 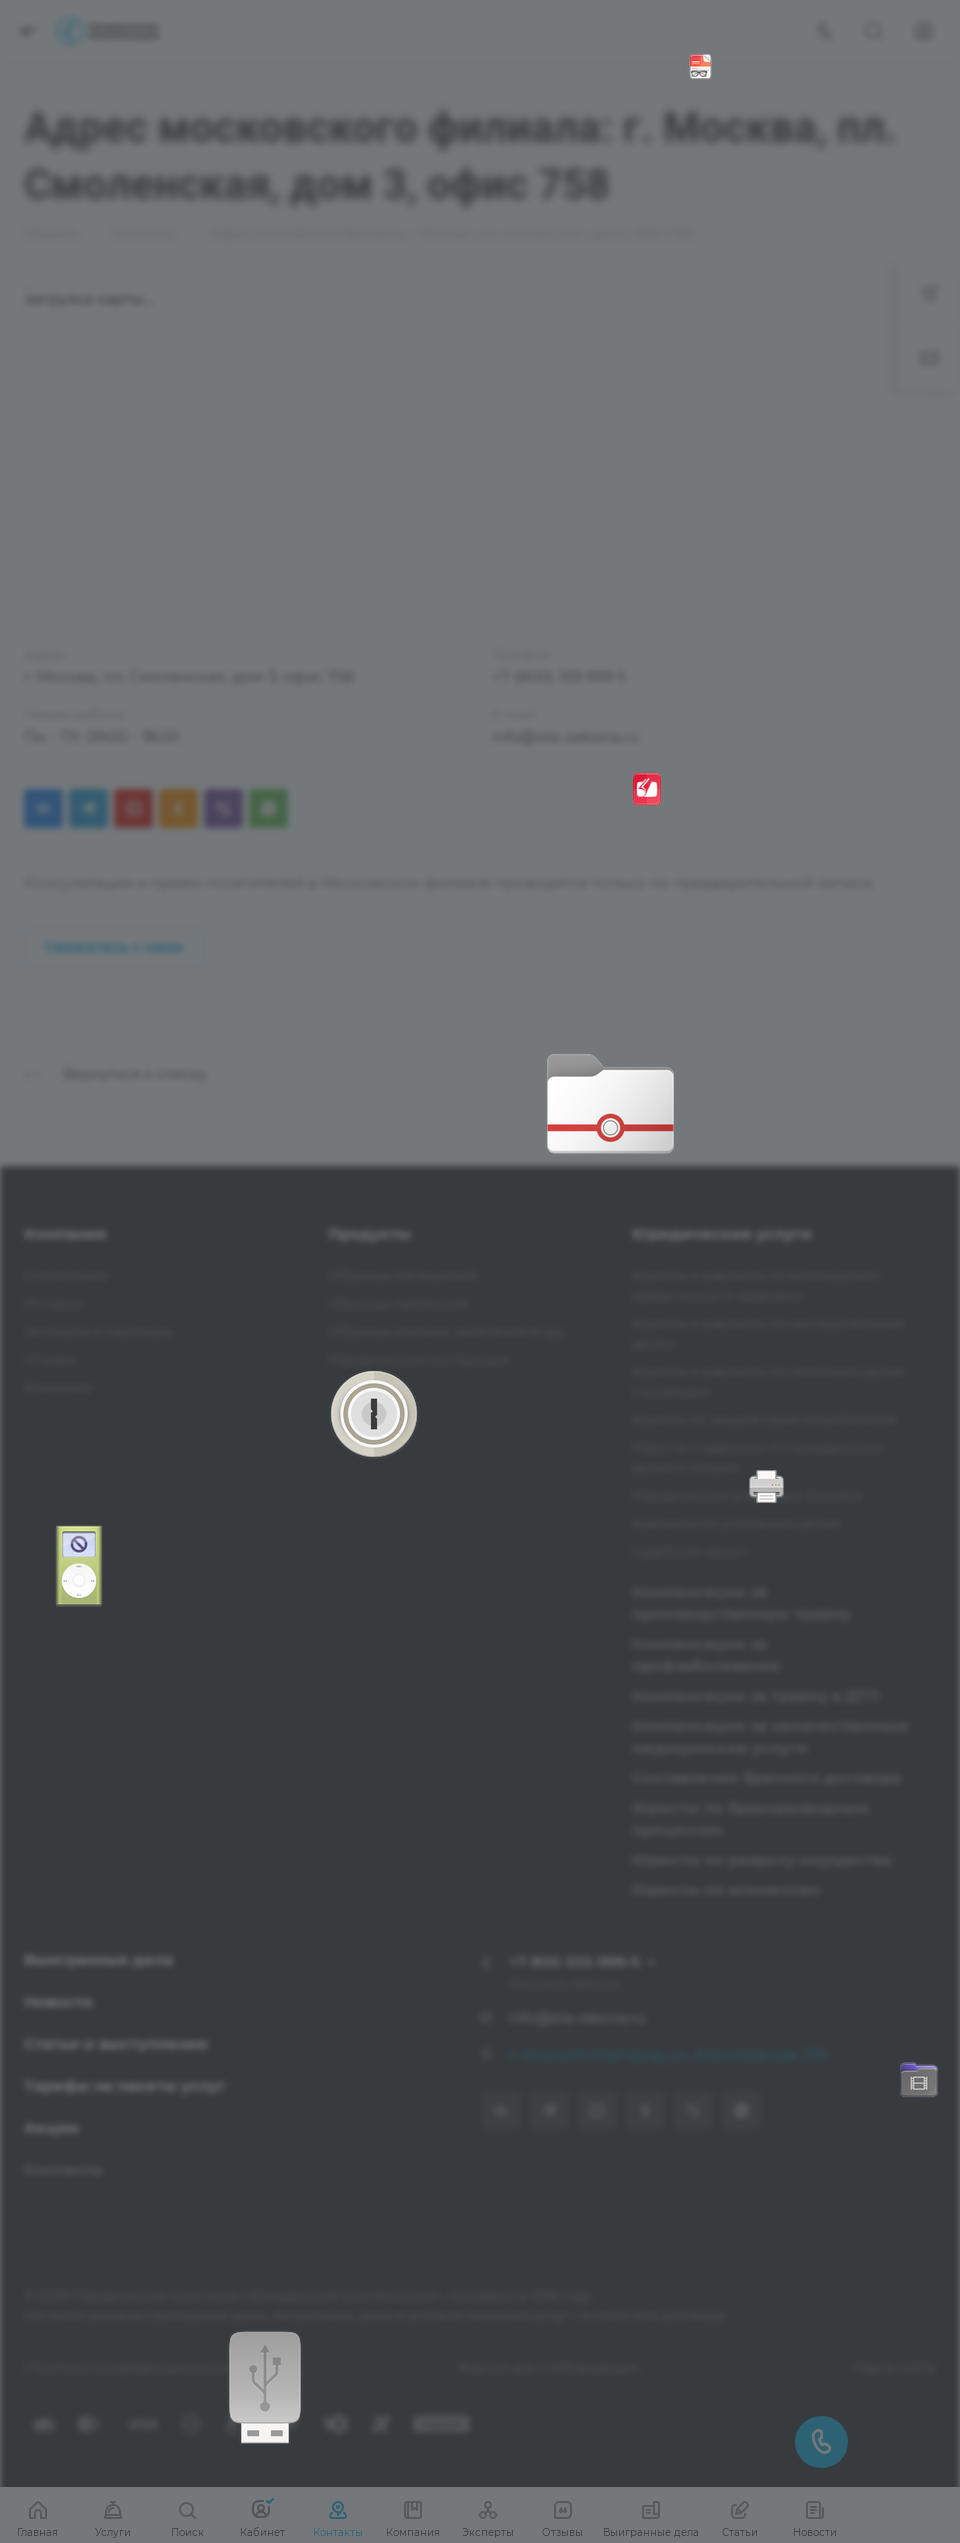 I want to click on print the current document, so click(x=766, y=1486).